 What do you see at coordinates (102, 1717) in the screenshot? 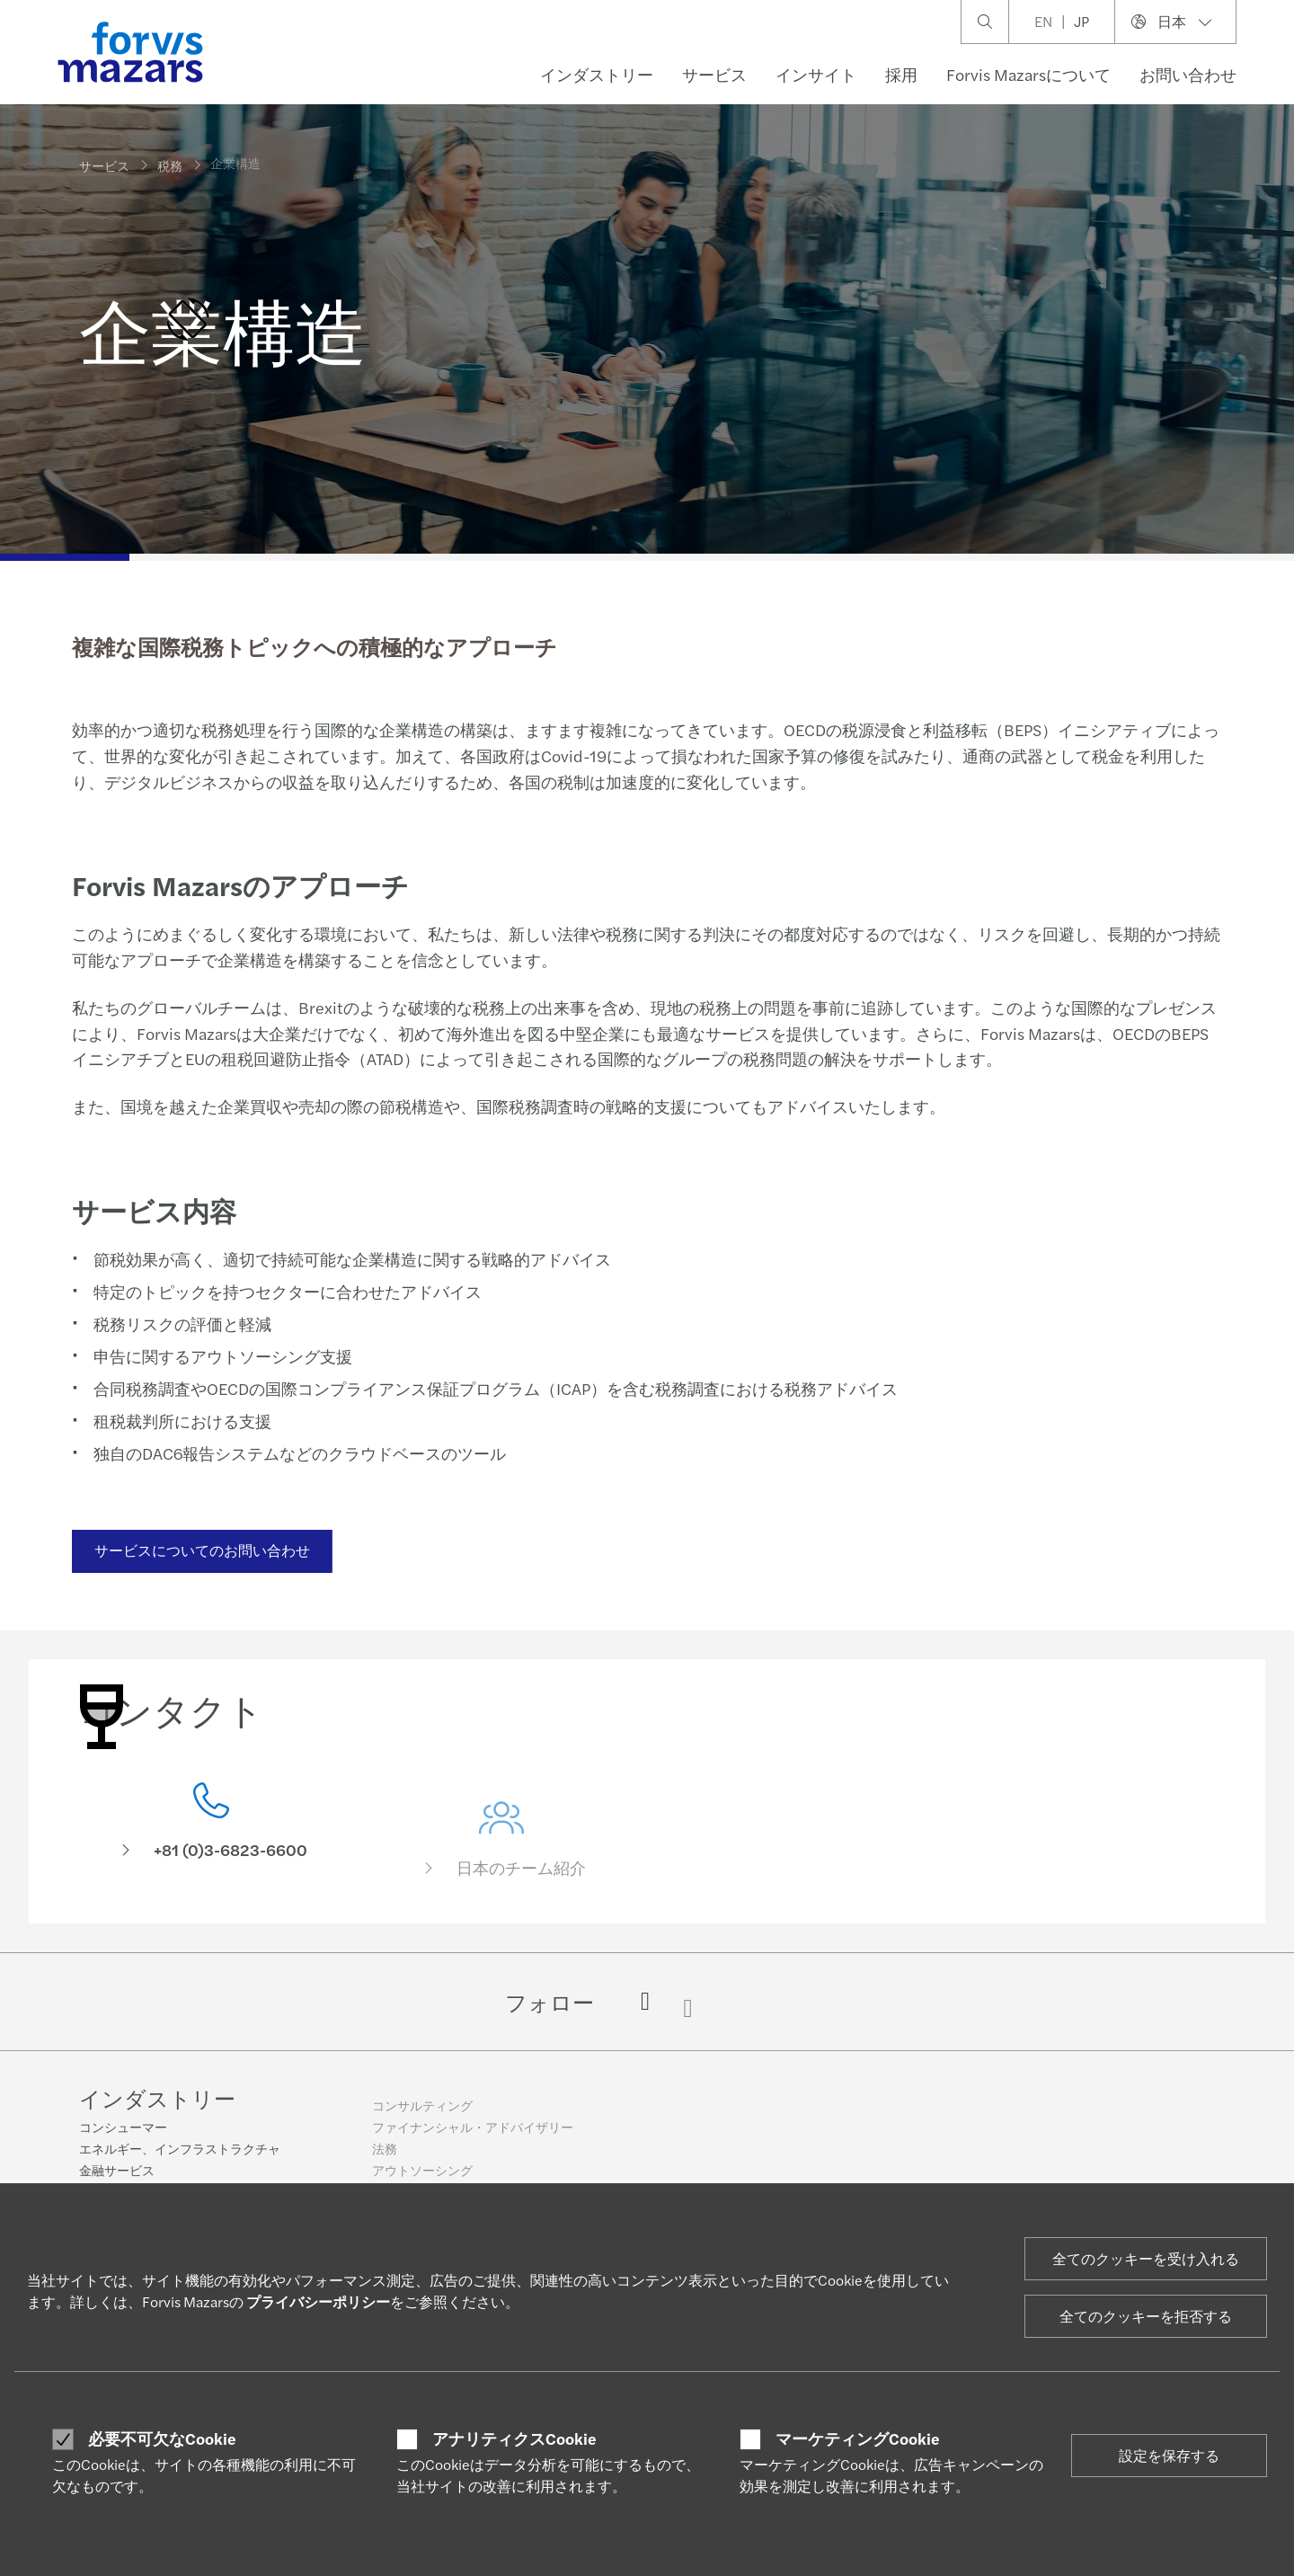
I see `find nearby wine bars or restaurants` at bounding box center [102, 1717].